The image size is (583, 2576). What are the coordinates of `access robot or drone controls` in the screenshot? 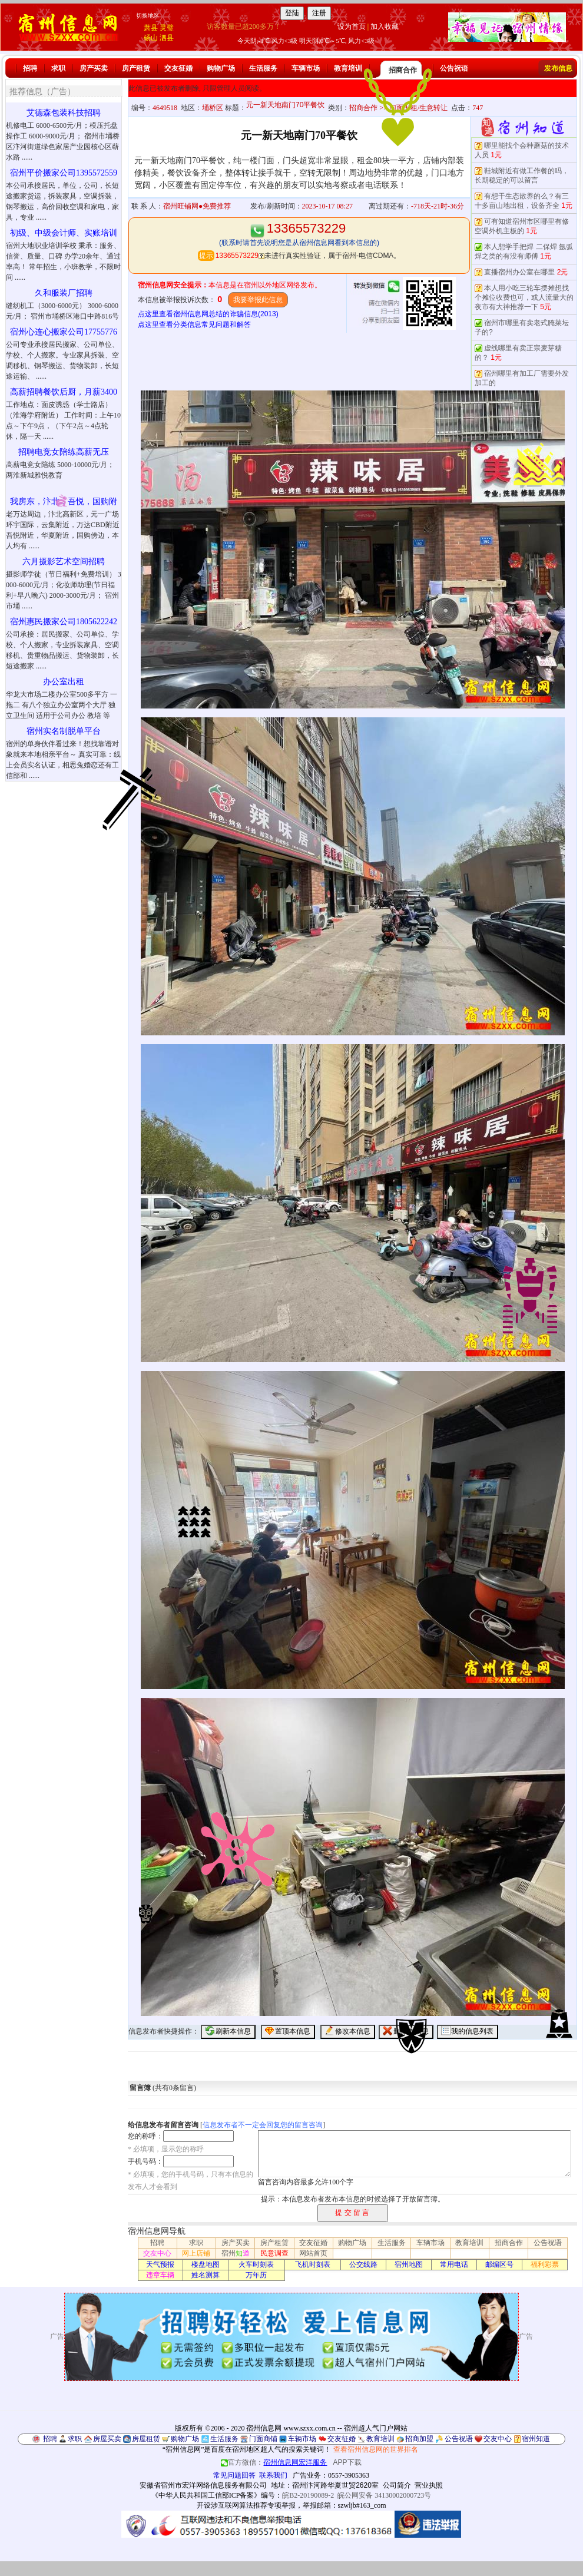 It's located at (530, 1296).